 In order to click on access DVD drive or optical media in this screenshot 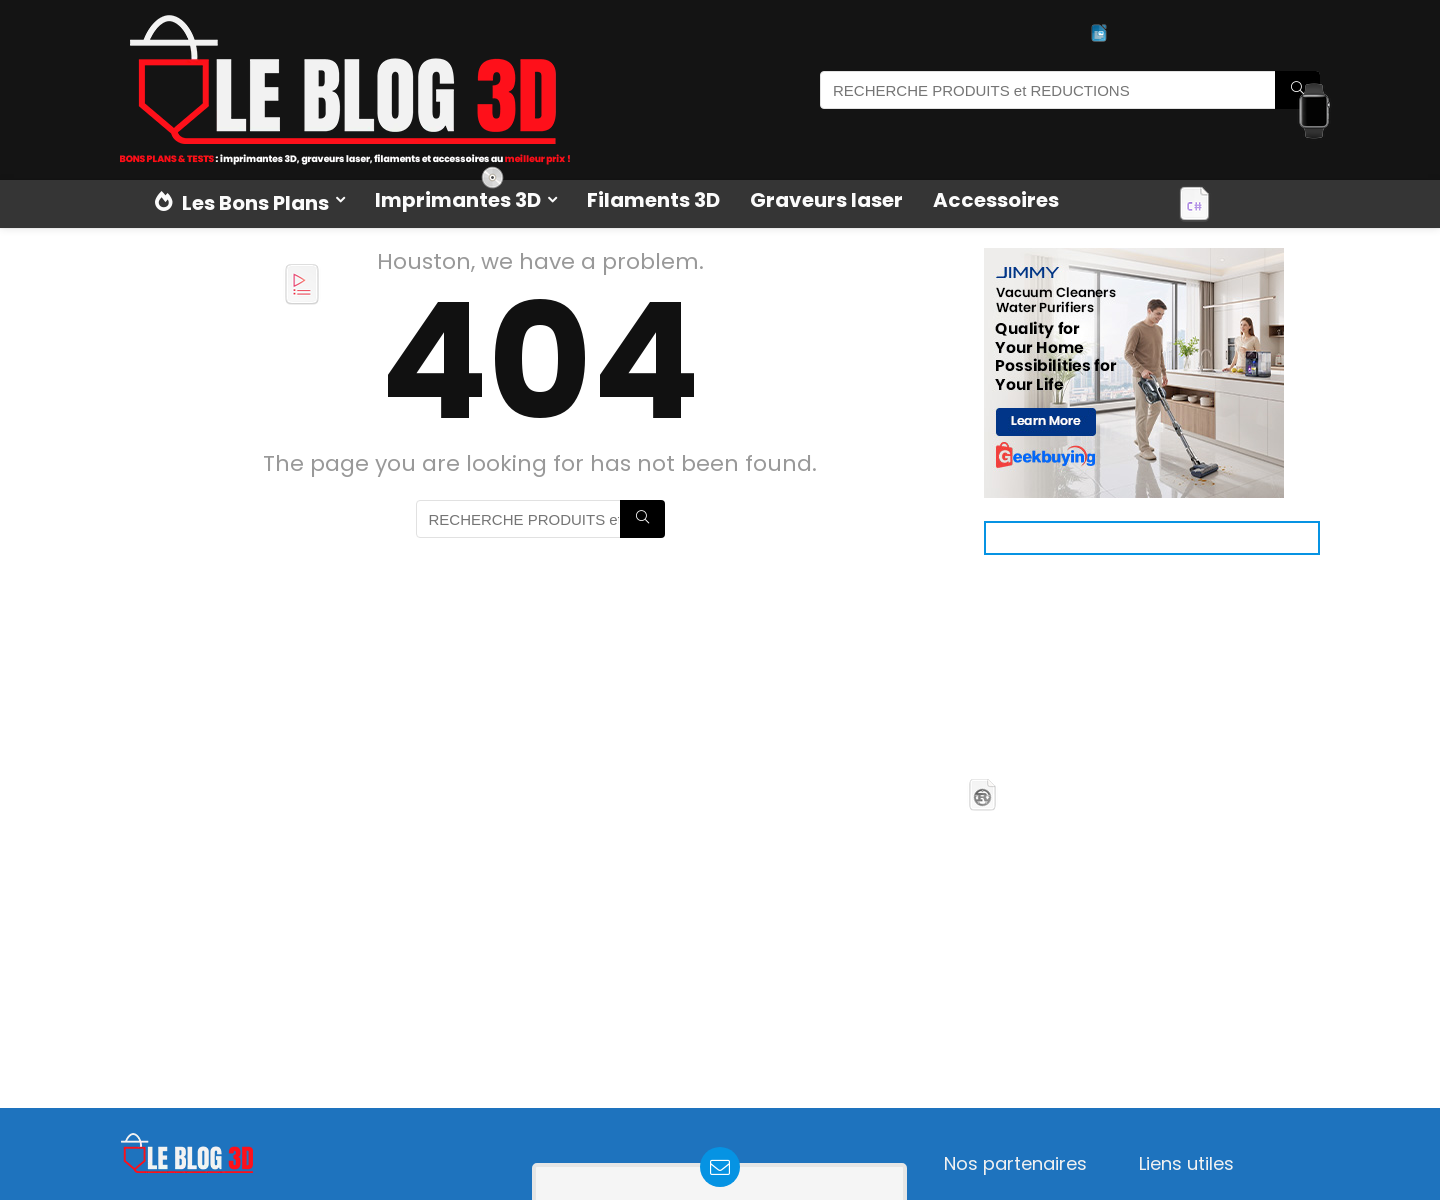, I will do `click(492, 177)`.